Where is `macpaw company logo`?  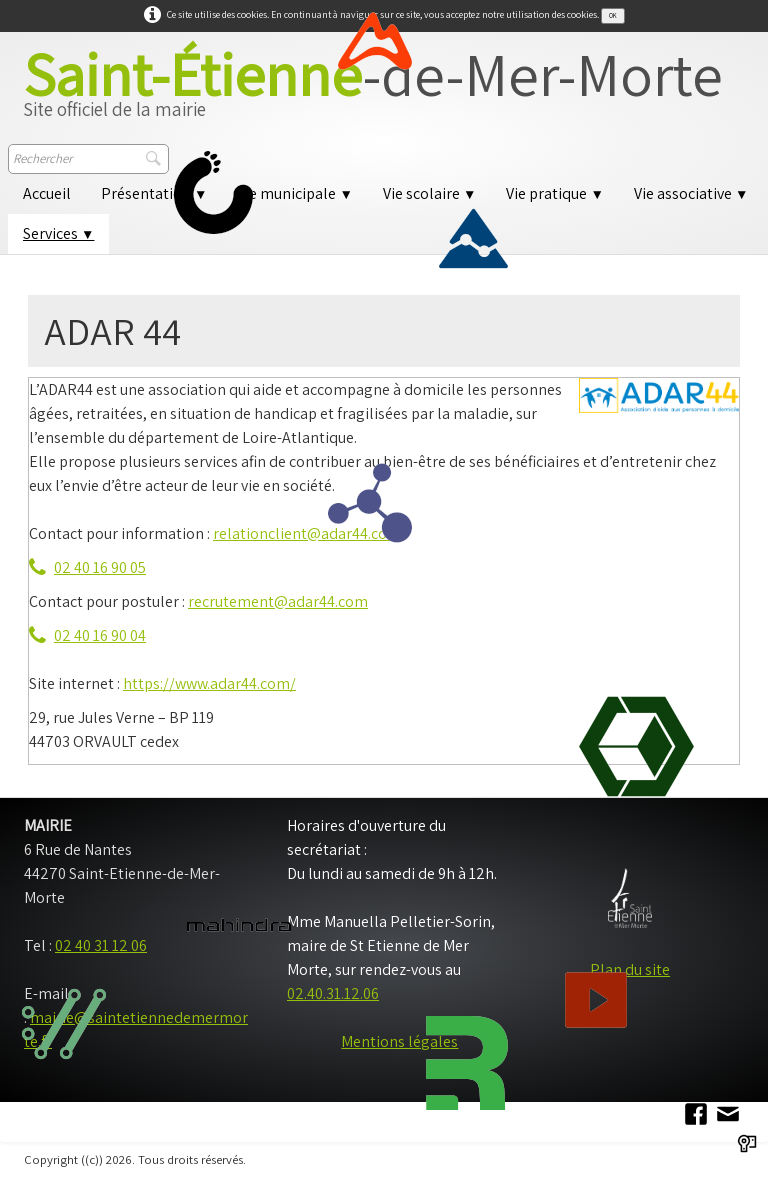
macpaw company logo is located at coordinates (213, 192).